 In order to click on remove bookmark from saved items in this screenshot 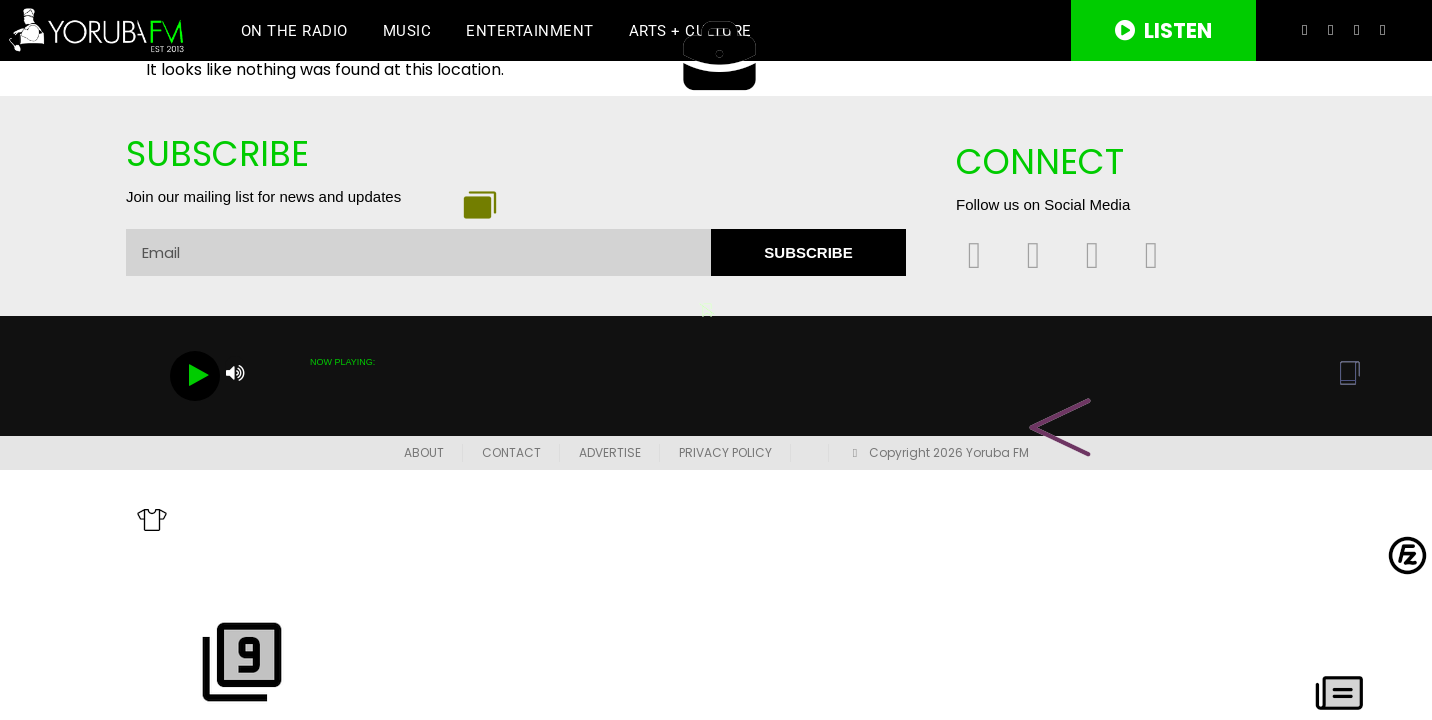, I will do `click(707, 310)`.